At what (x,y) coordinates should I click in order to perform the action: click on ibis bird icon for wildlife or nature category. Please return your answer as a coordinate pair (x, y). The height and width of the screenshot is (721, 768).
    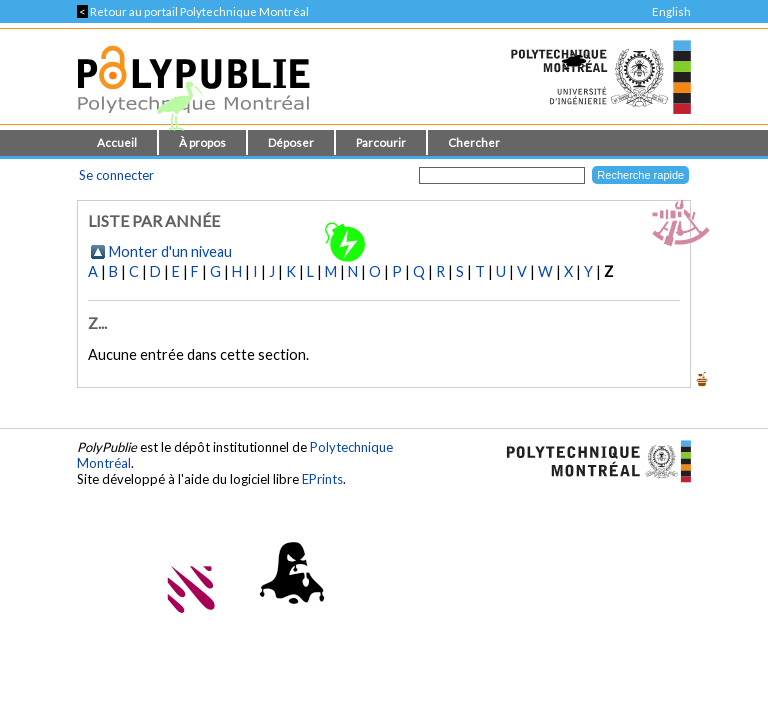
    Looking at the image, I should click on (180, 106).